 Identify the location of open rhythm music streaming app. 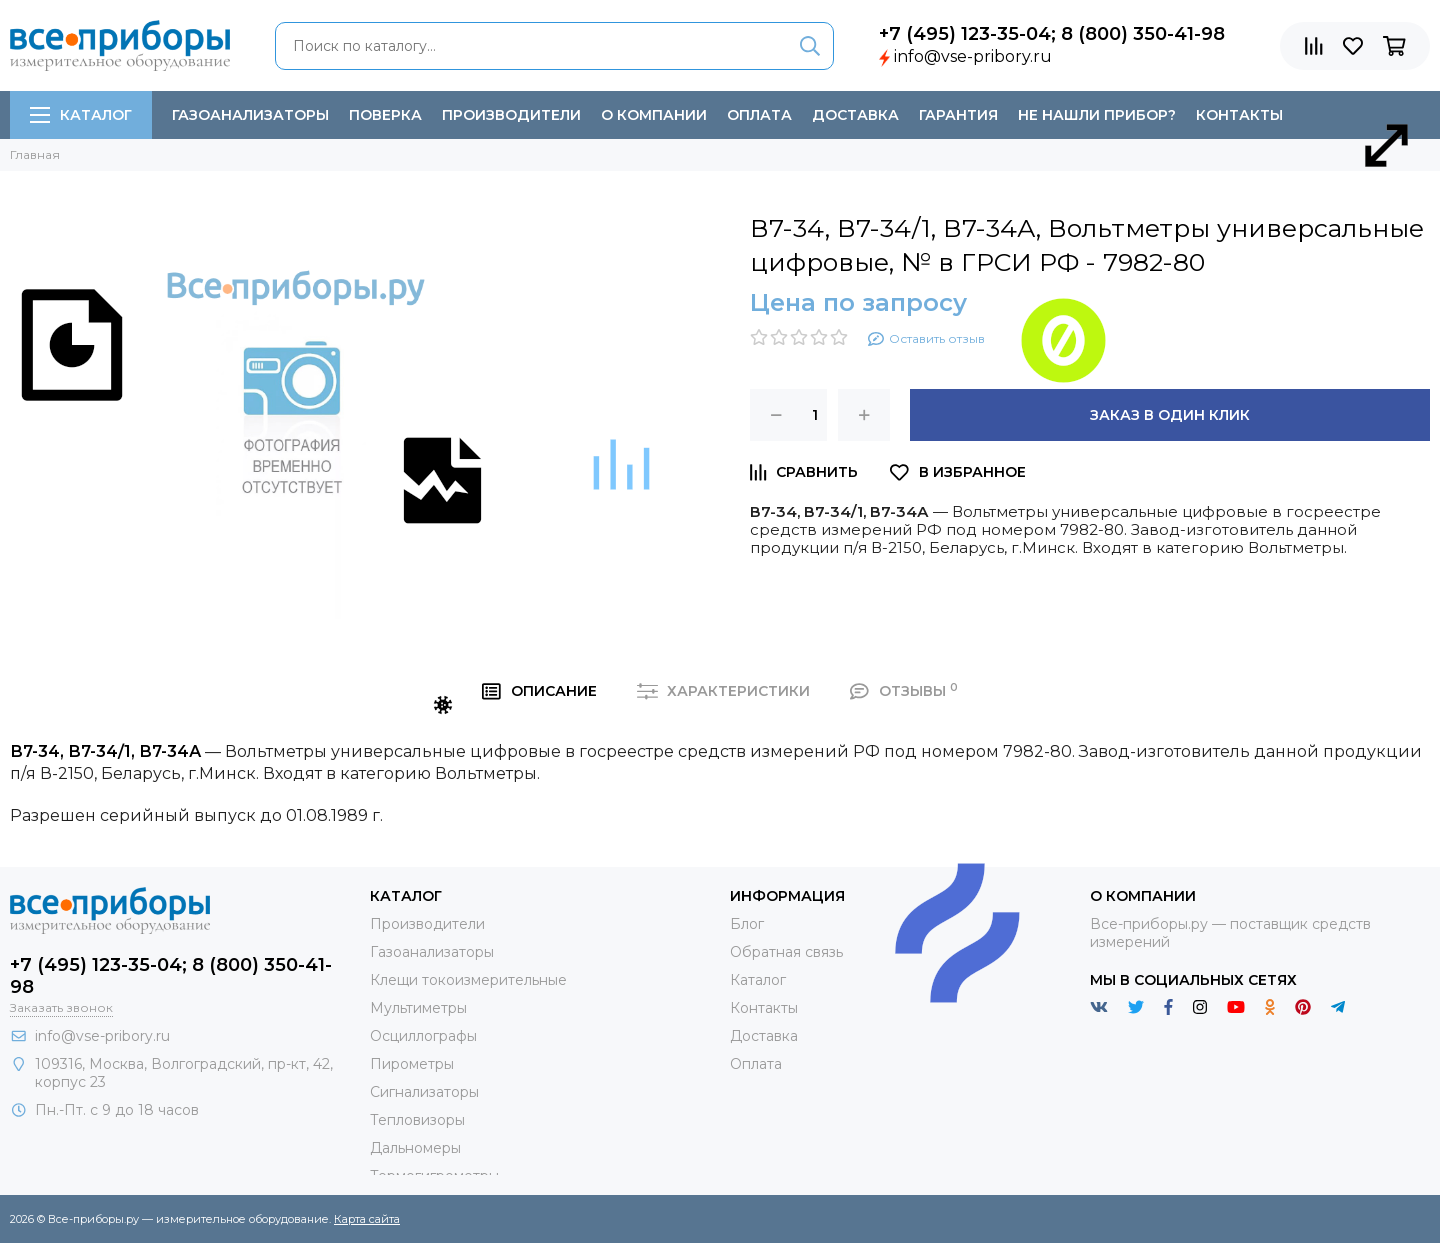
(621, 464).